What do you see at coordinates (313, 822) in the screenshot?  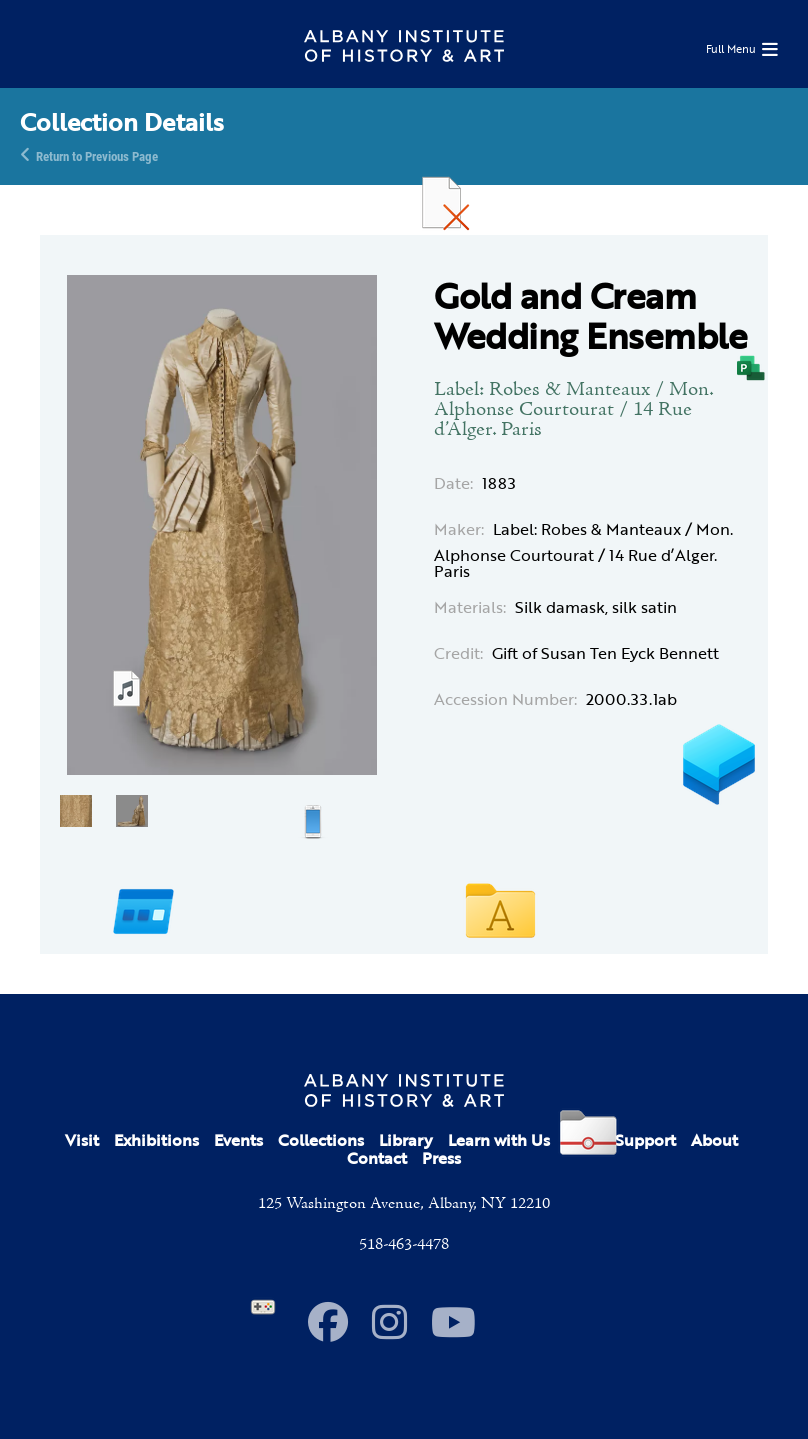 I see `connect or sync an iPhone device` at bounding box center [313, 822].